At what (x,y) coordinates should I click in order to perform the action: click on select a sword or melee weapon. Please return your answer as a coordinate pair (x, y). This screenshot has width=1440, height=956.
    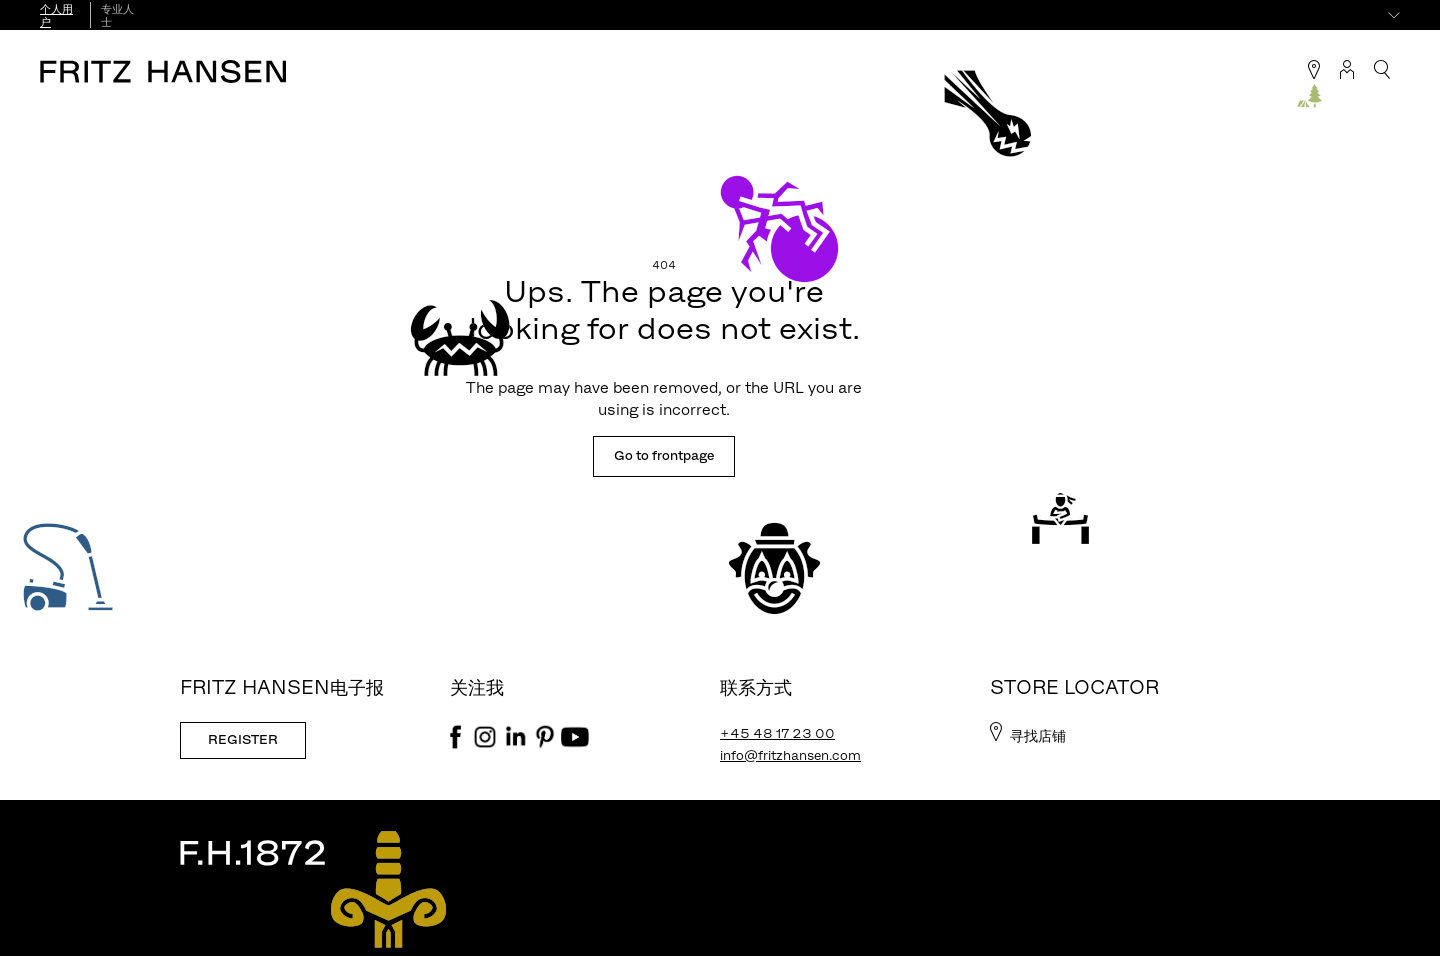
    Looking at the image, I should click on (388, 888).